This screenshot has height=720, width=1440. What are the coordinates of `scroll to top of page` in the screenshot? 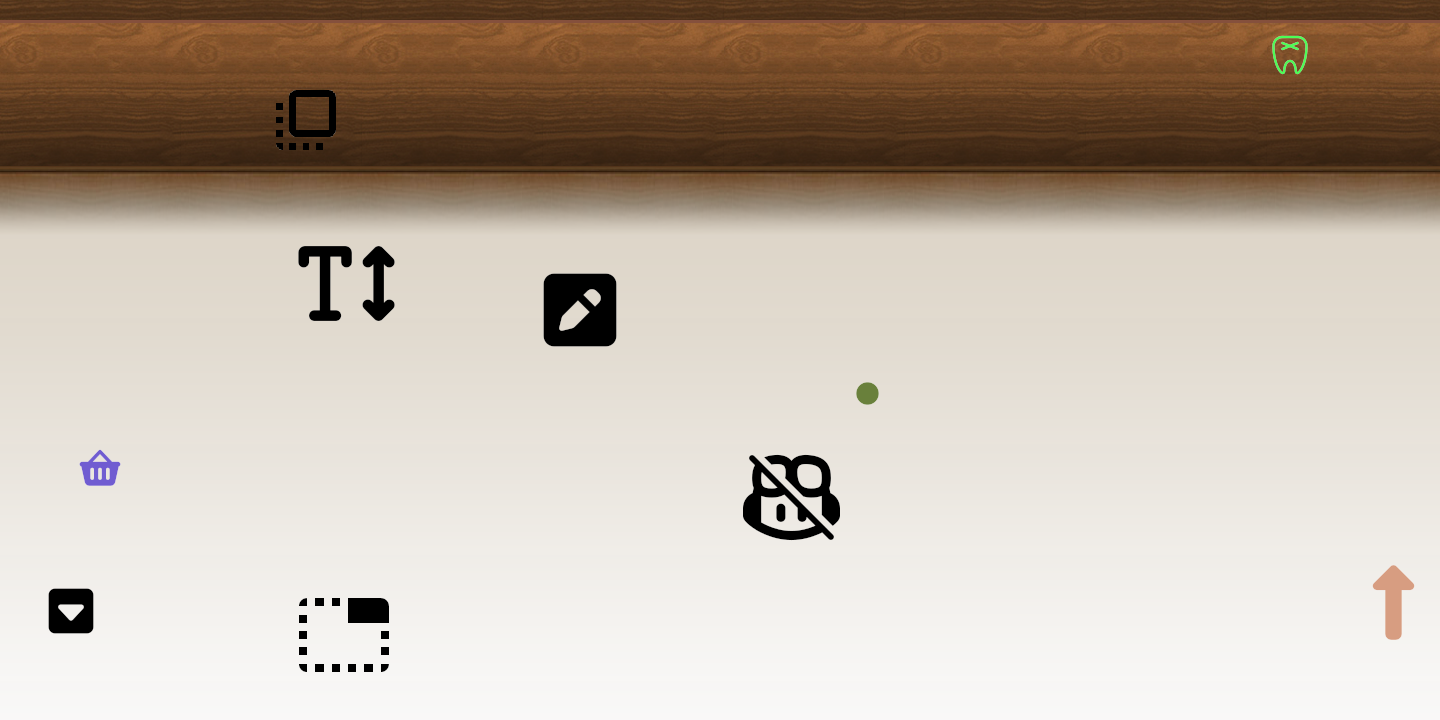 It's located at (1393, 602).